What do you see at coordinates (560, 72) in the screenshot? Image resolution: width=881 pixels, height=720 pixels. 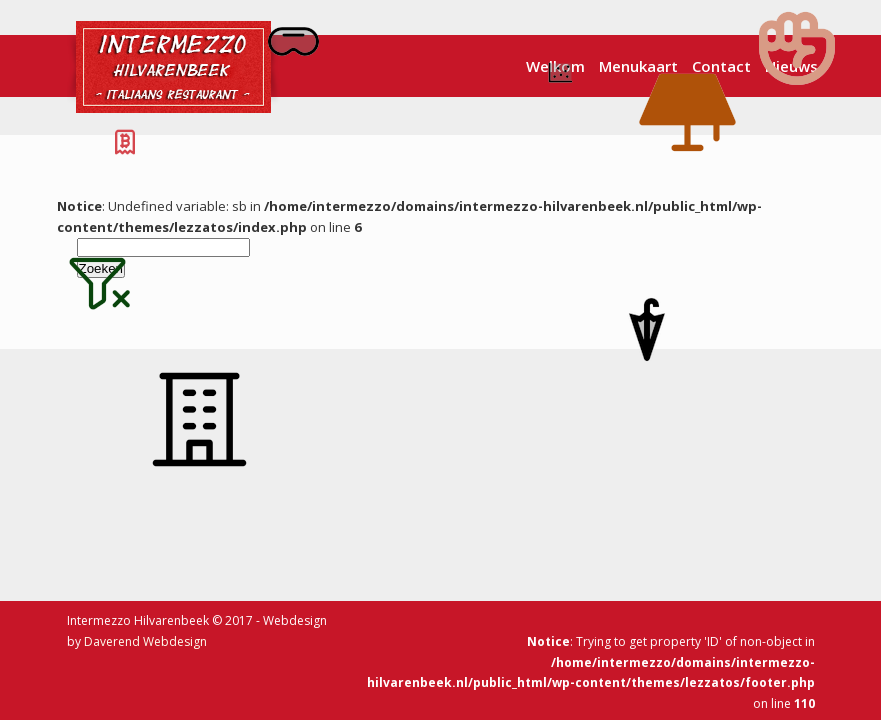 I see `view scatter plot data visualization` at bounding box center [560, 72].